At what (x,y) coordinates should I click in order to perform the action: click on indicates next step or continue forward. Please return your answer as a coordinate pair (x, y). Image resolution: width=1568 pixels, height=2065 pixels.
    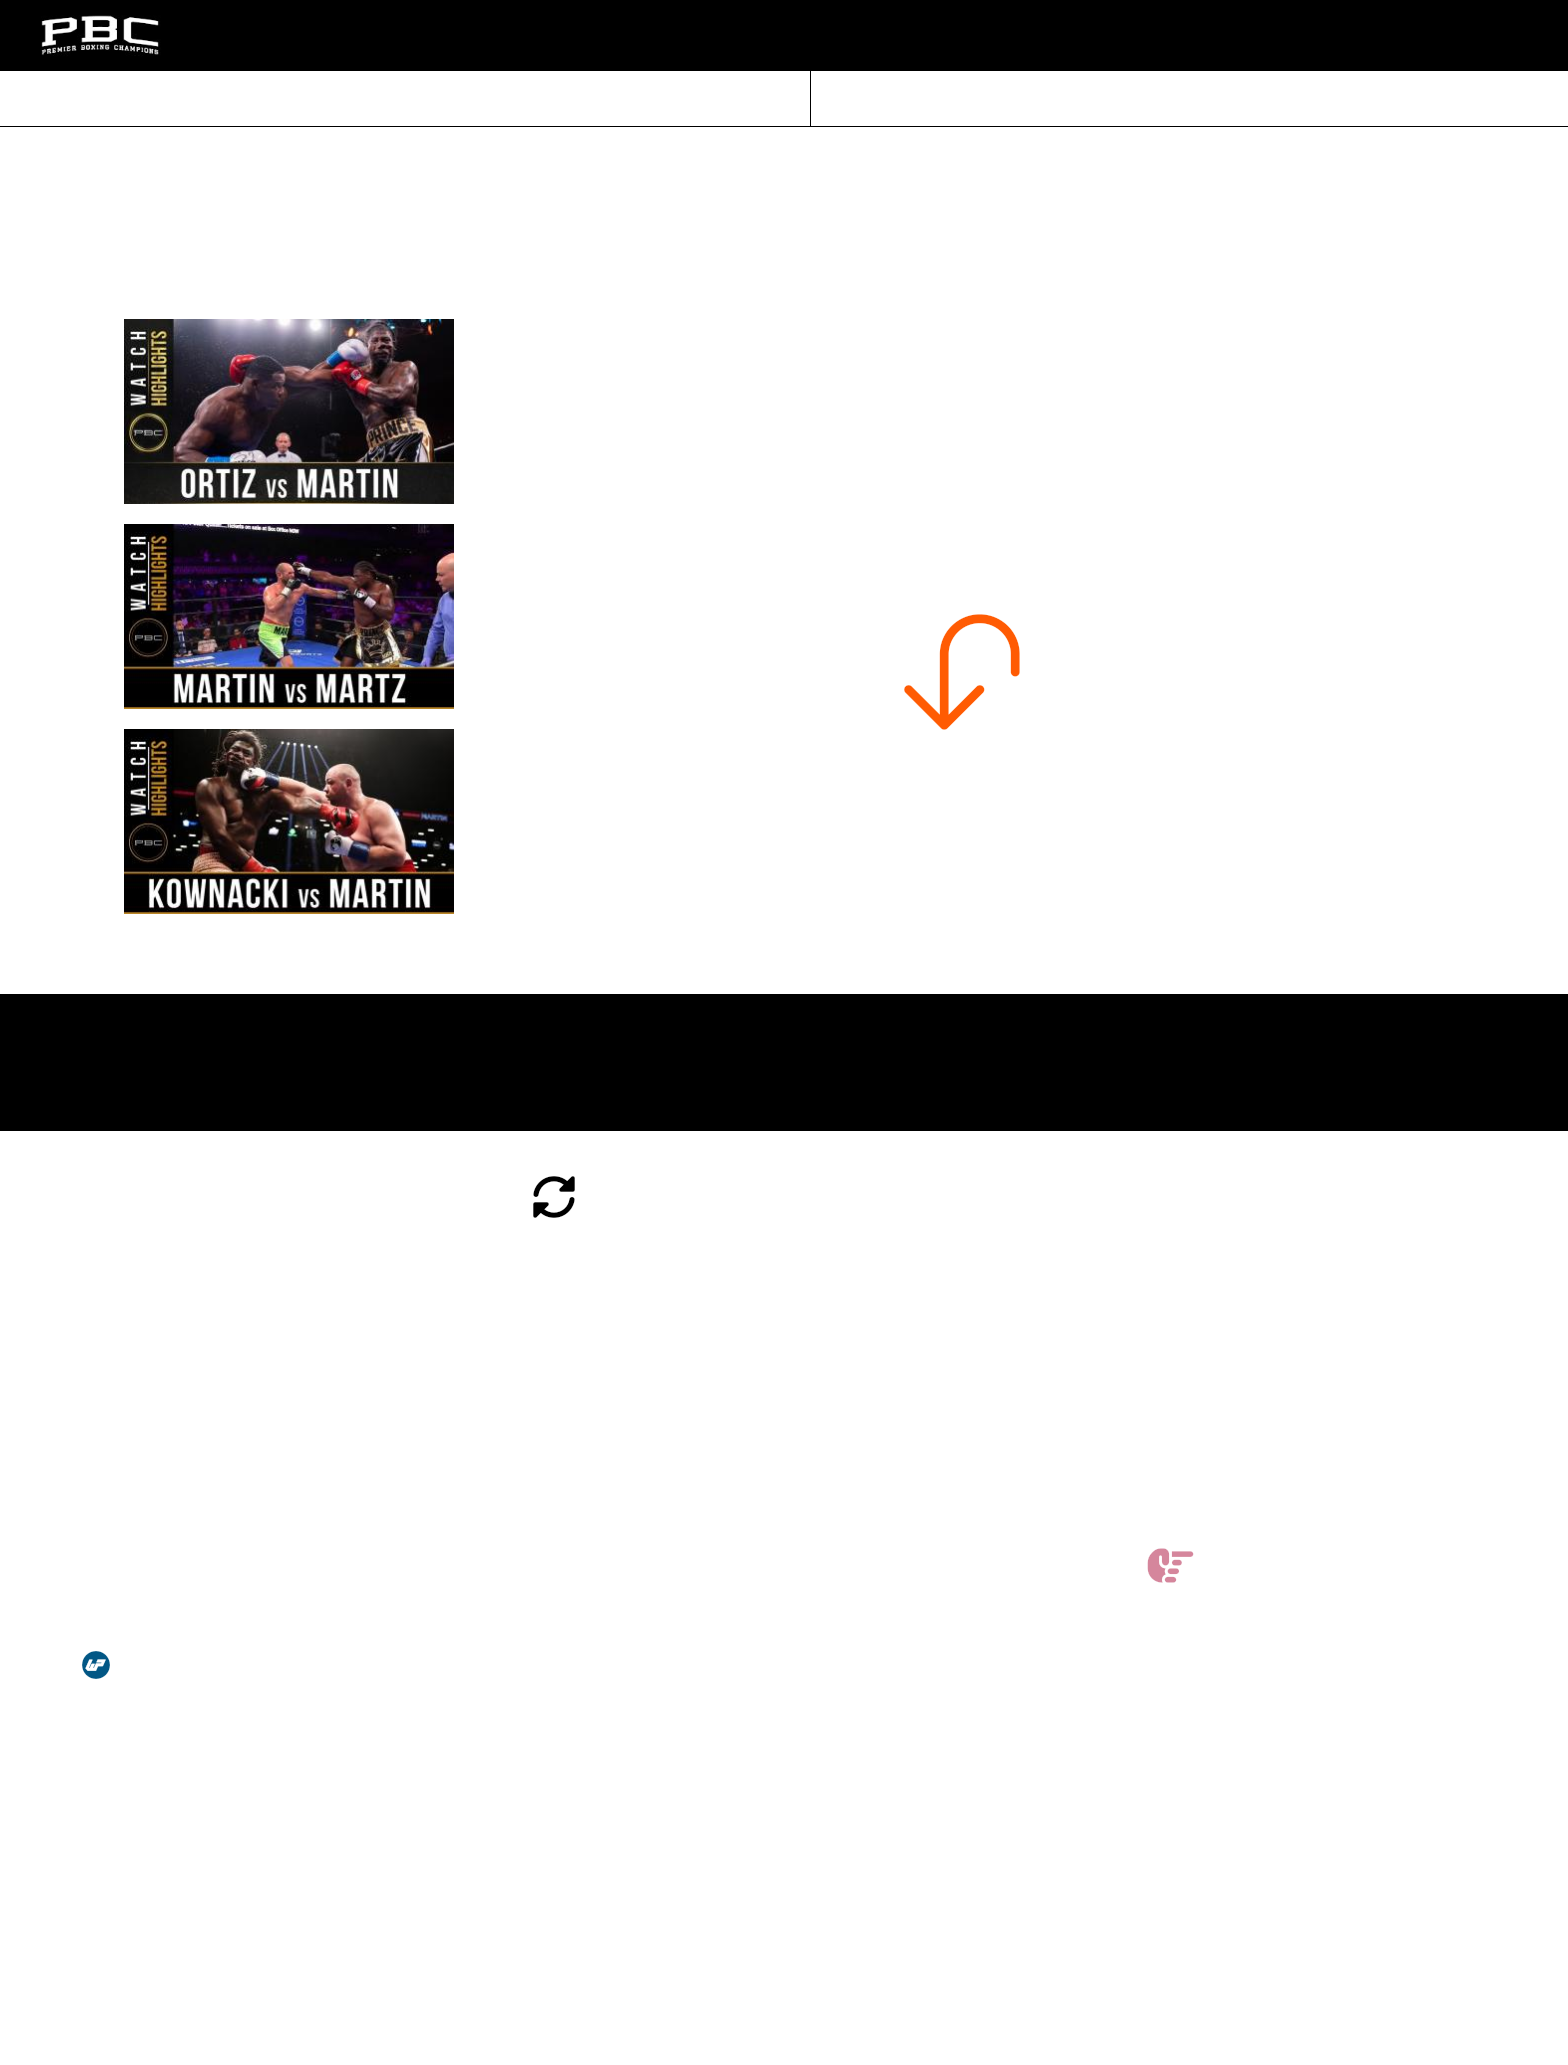
    Looking at the image, I should click on (1170, 1565).